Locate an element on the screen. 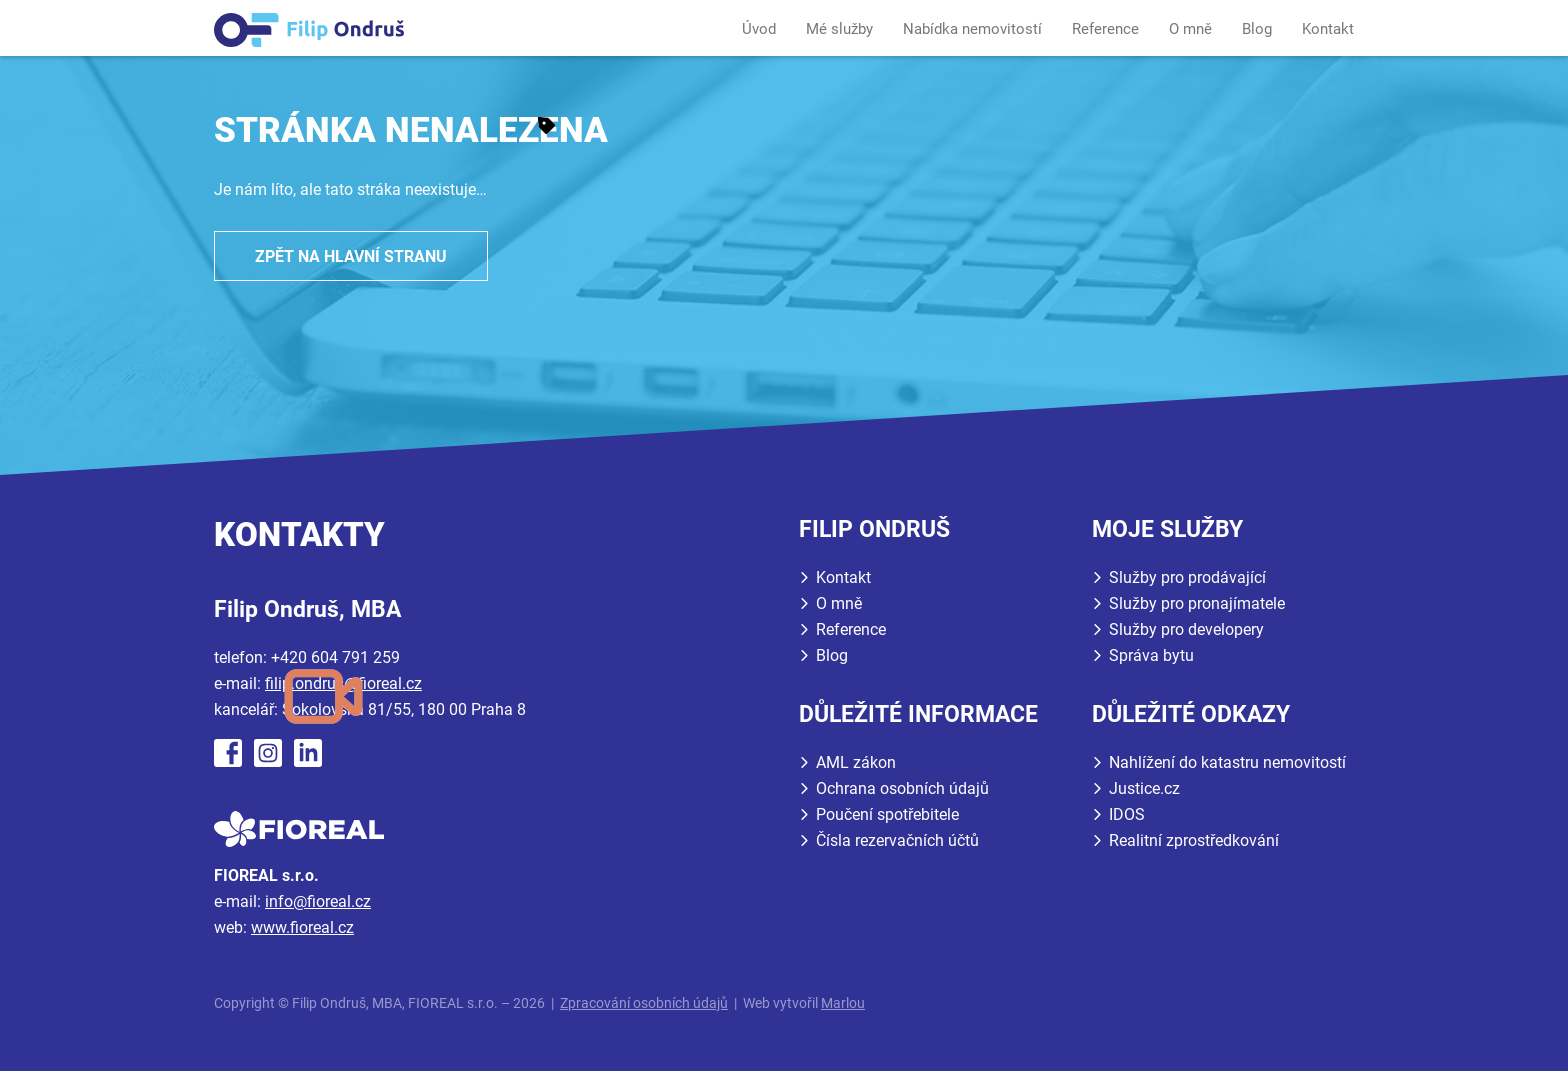 The width and height of the screenshot is (1568, 1071). view tags or labels is located at coordinates (545, 124).